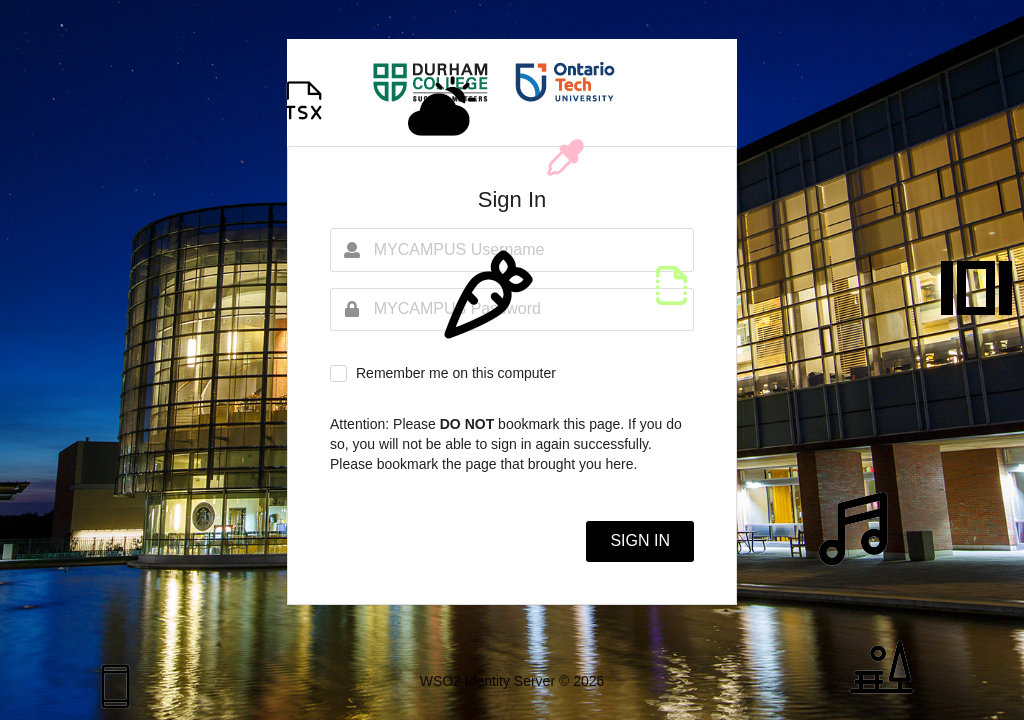 The height and width of the screenshot is (720, 1024). Describe the element at coordinates (974, 290) in the screenshot. I see `switch to column or array view layout` at that location.